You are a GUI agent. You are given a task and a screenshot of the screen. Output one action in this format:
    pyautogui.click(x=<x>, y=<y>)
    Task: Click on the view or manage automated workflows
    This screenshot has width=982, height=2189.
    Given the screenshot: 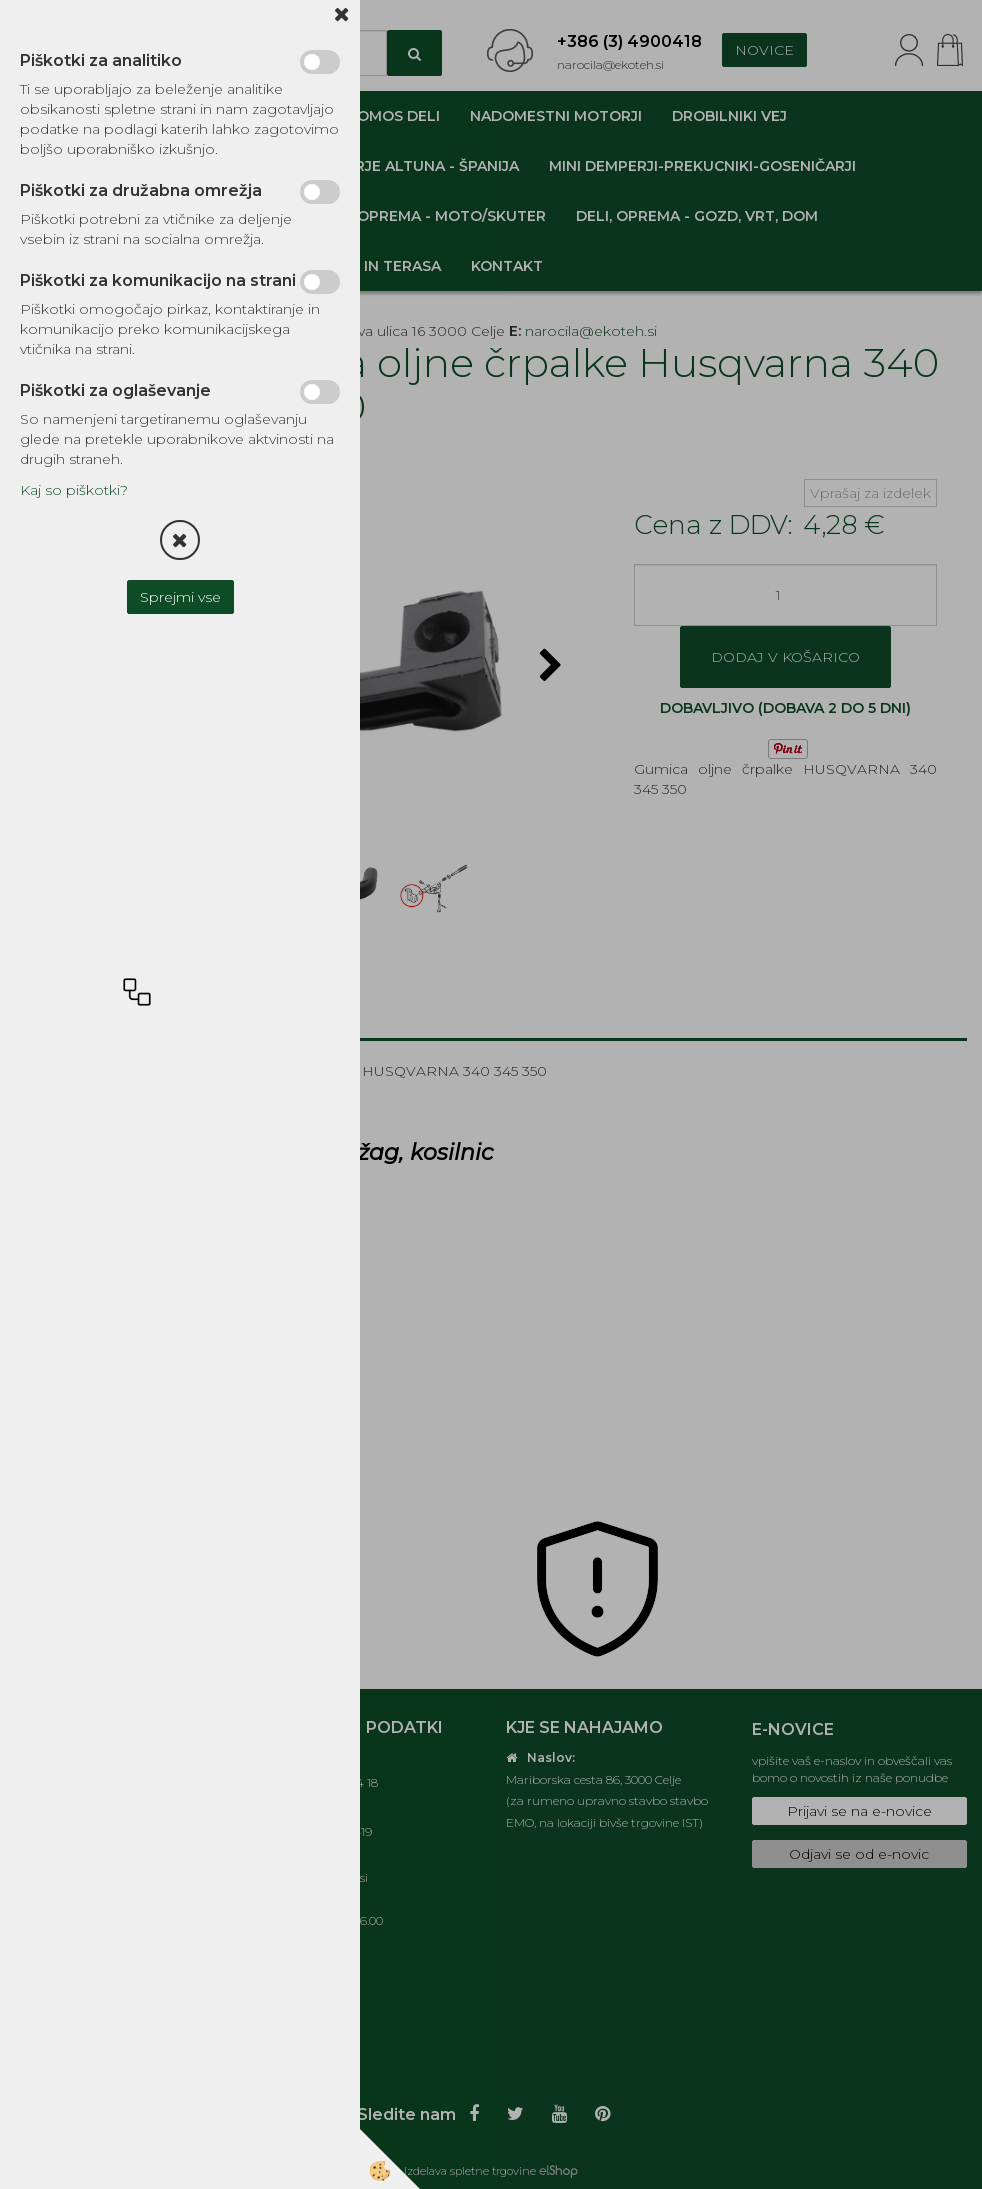 What is the action you would take?
    pyautogui.click(x=137, y=992)
    